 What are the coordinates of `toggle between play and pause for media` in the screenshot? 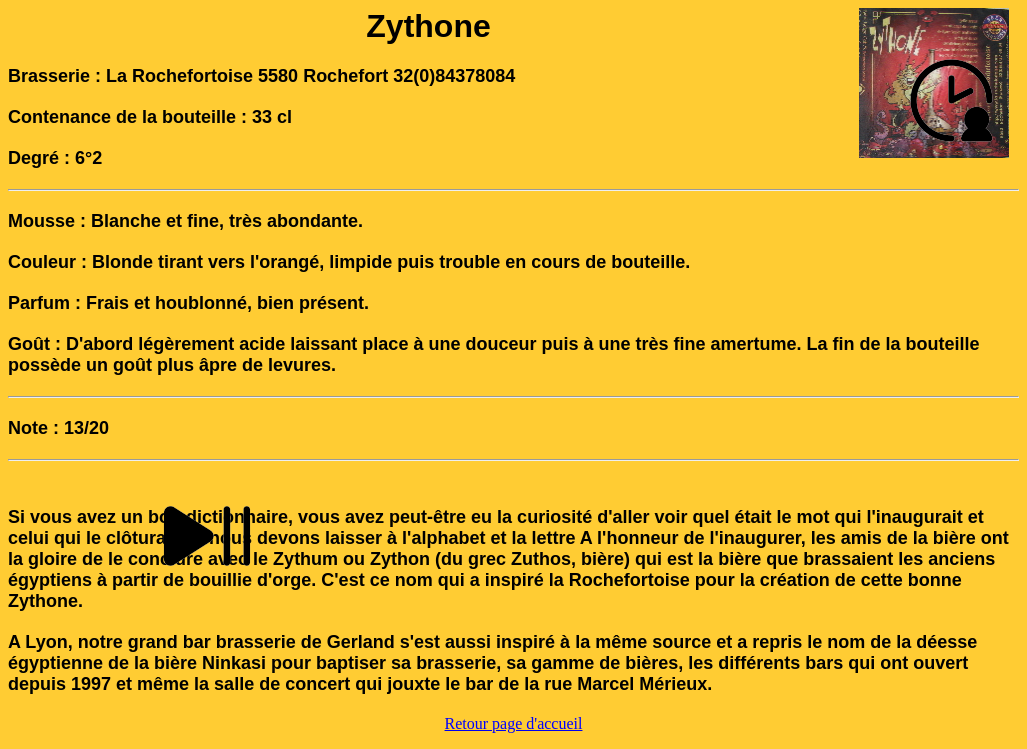 It's located at (207, 536).